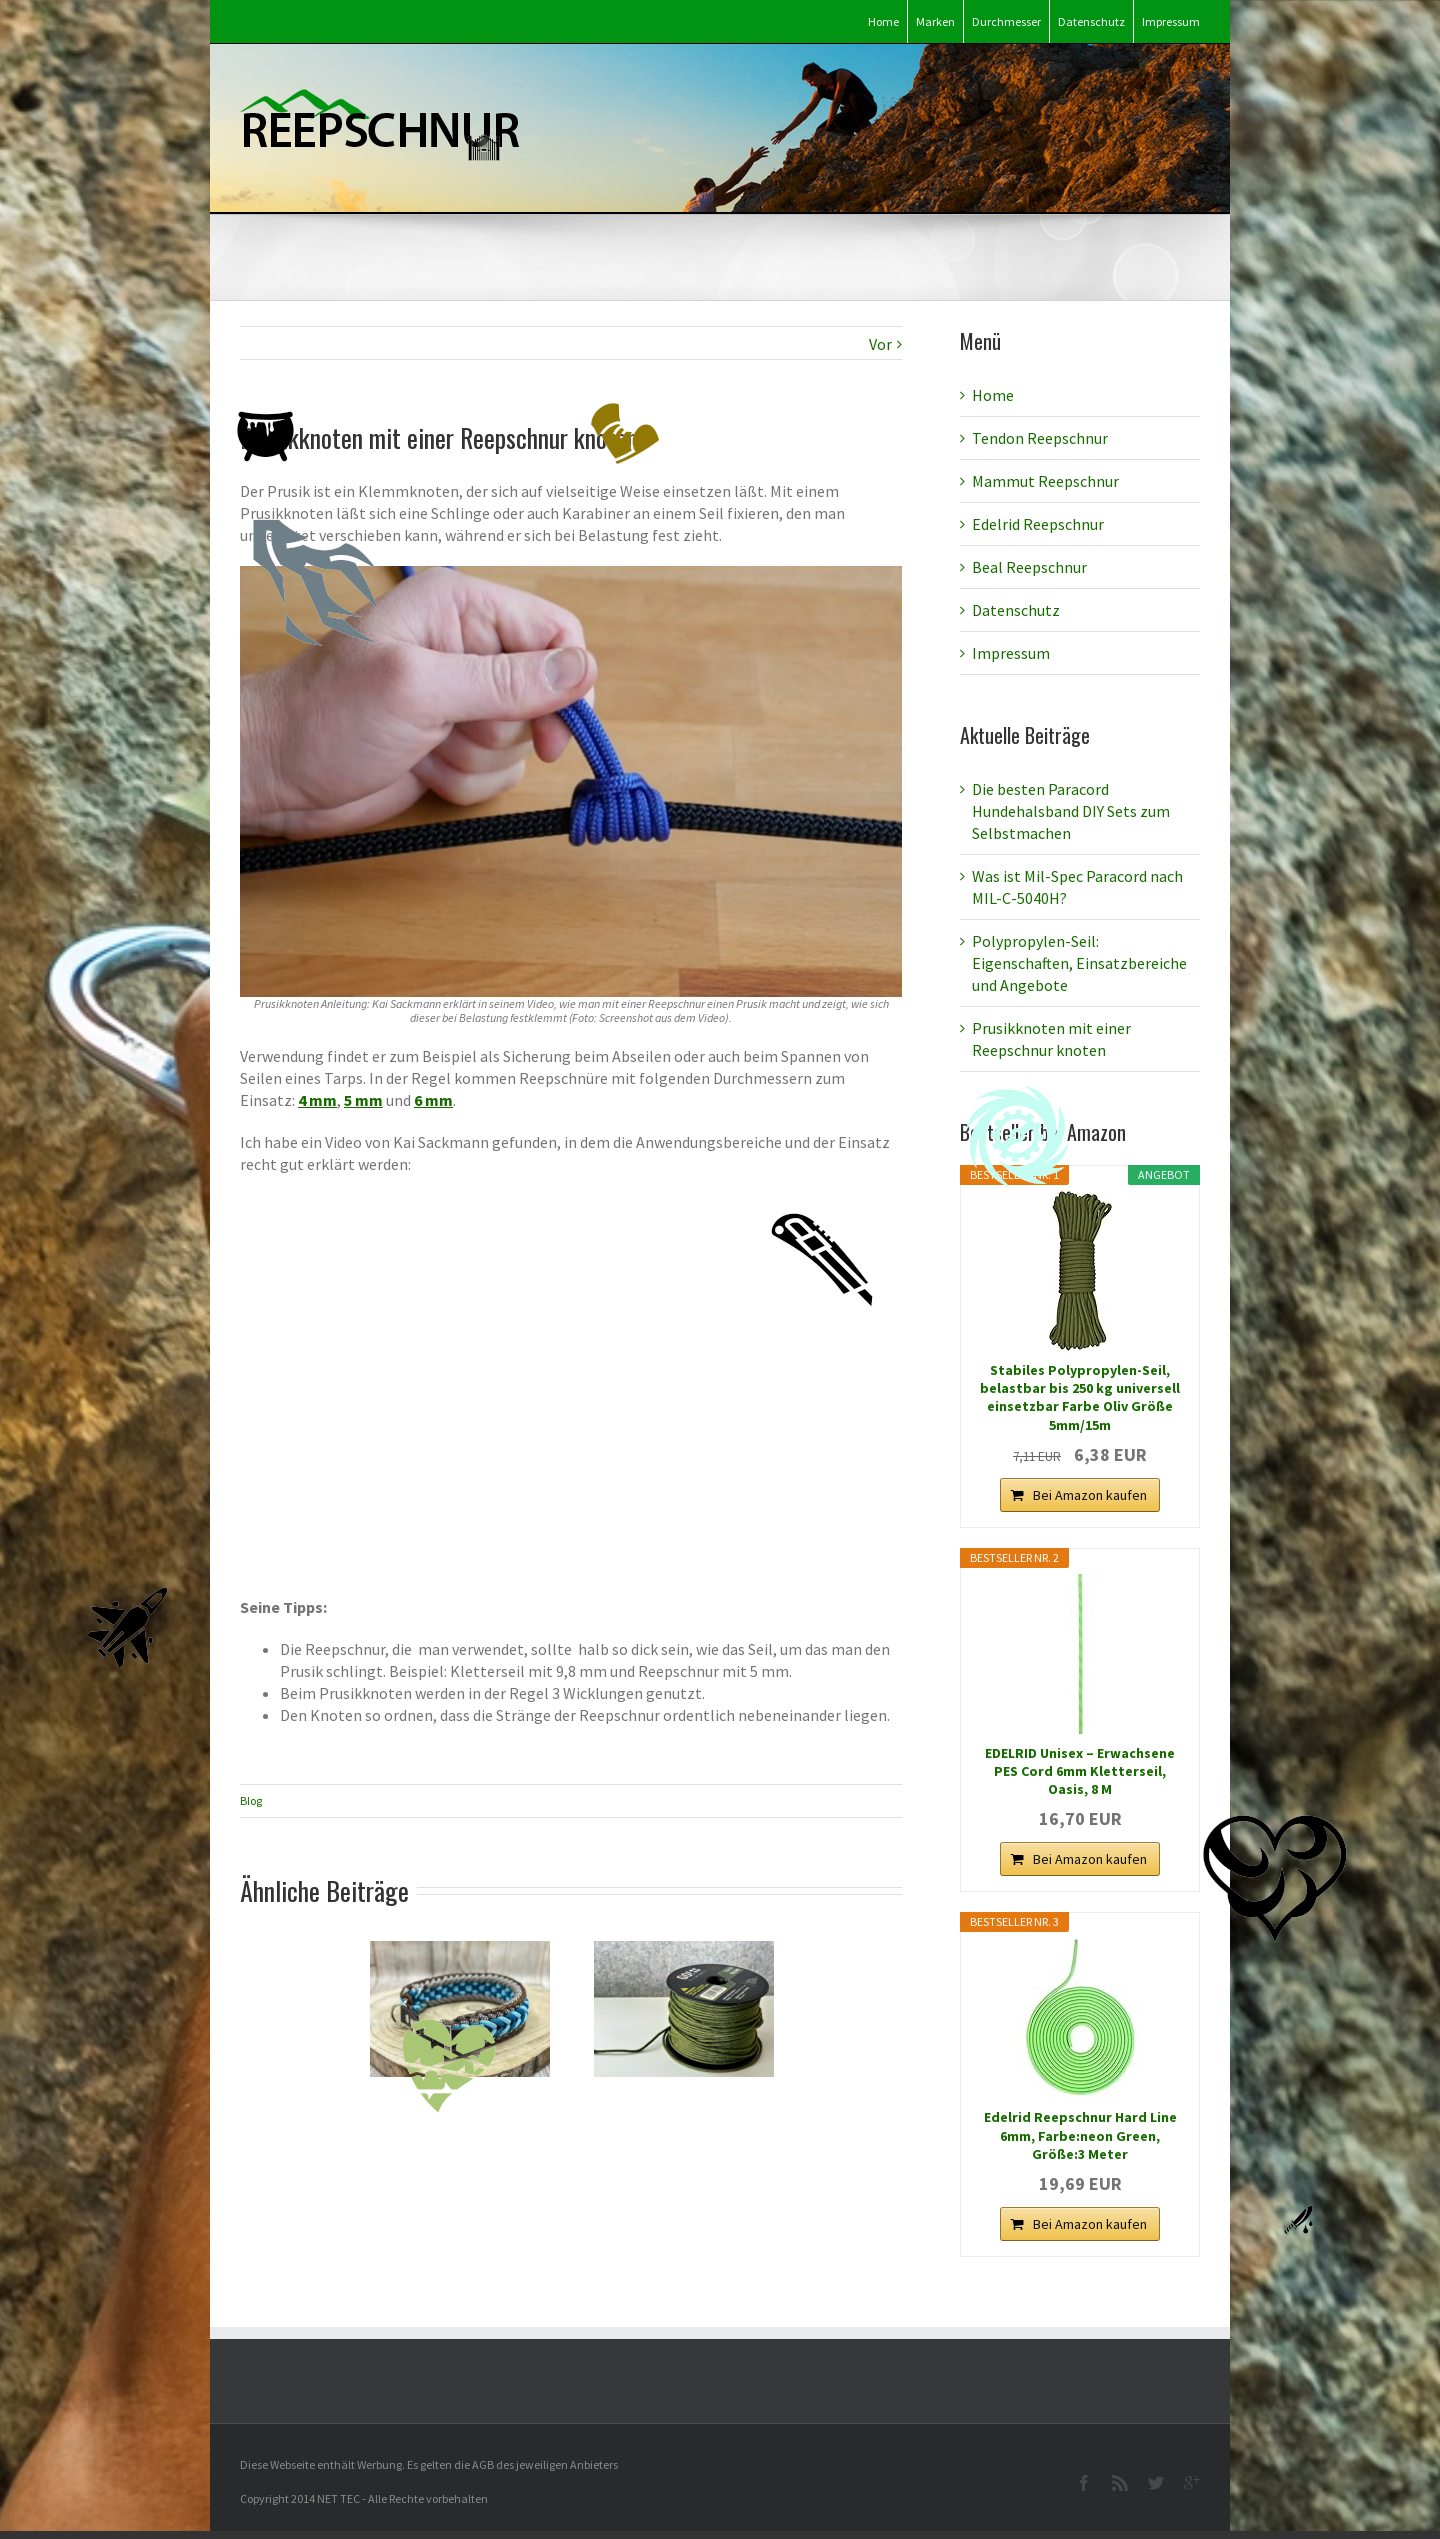 Image resolution: width=1440 pixels, height=2539 pixels. I want to click on indicates an eldritch or lovecraftian game element, so click(1275, 1875).